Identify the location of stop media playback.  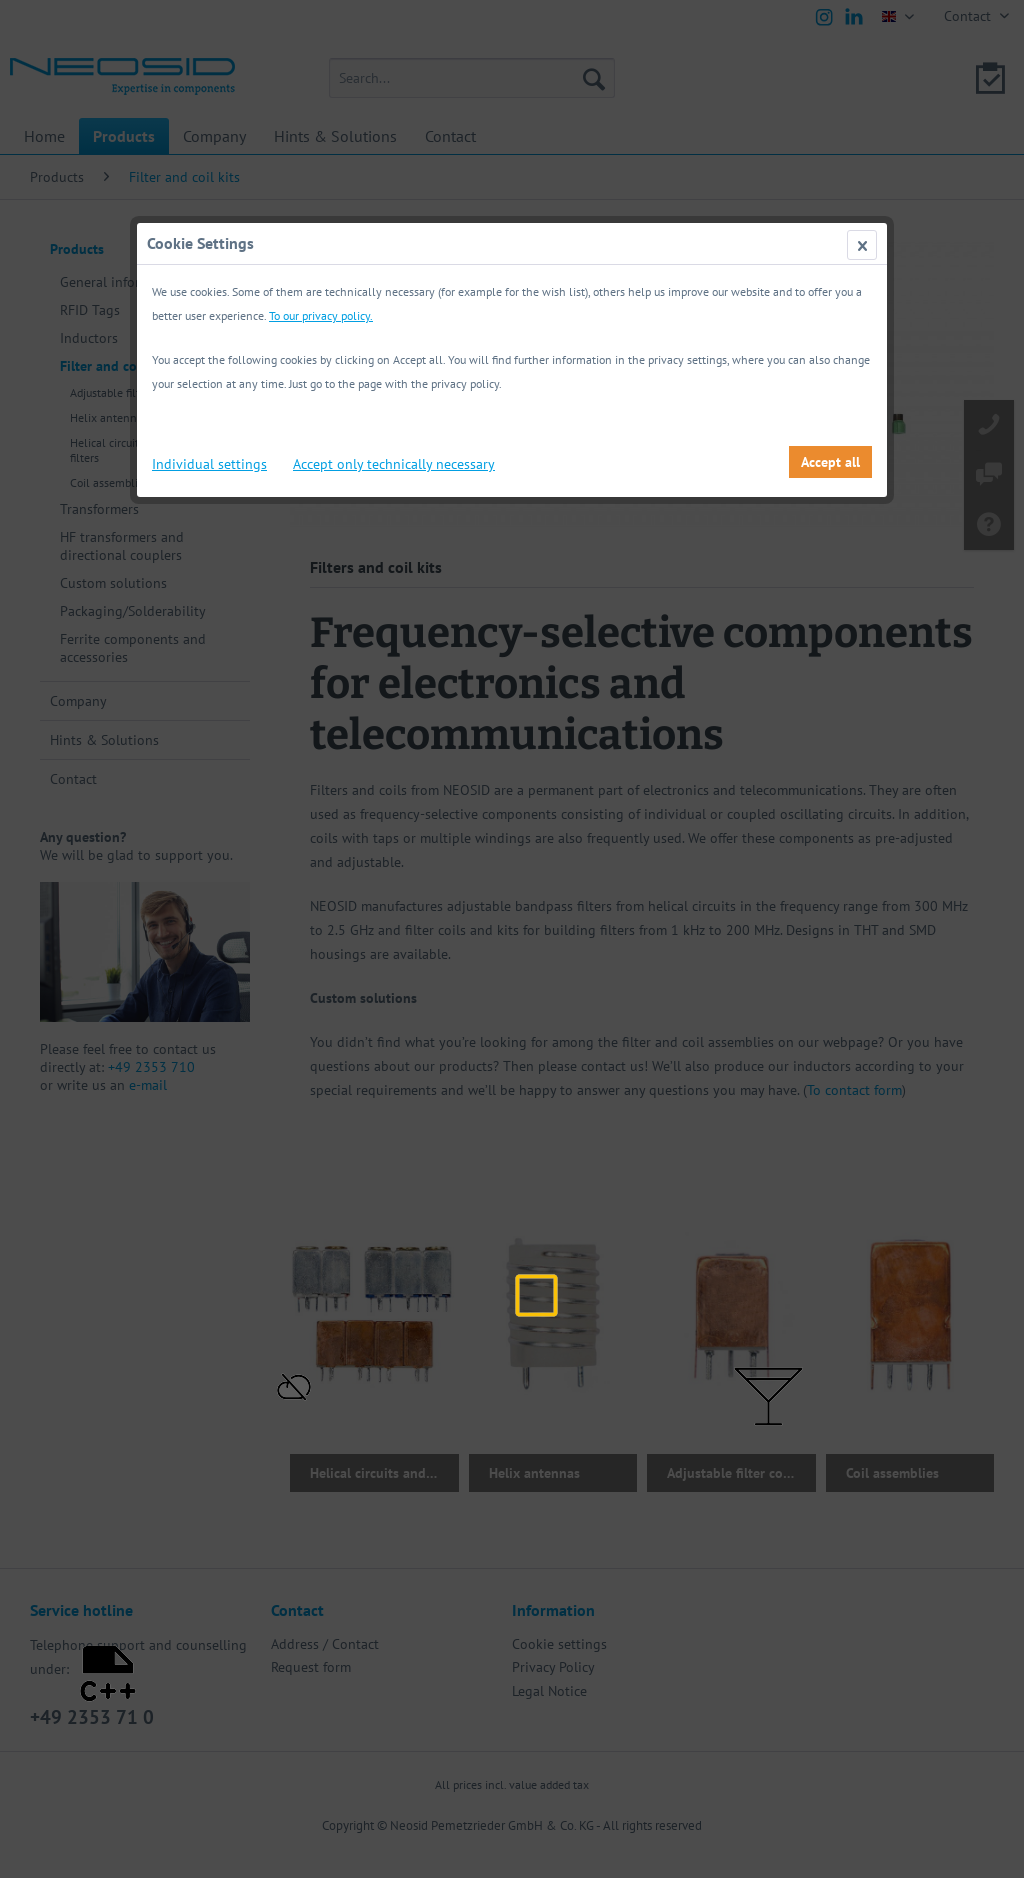
(536, 1295).